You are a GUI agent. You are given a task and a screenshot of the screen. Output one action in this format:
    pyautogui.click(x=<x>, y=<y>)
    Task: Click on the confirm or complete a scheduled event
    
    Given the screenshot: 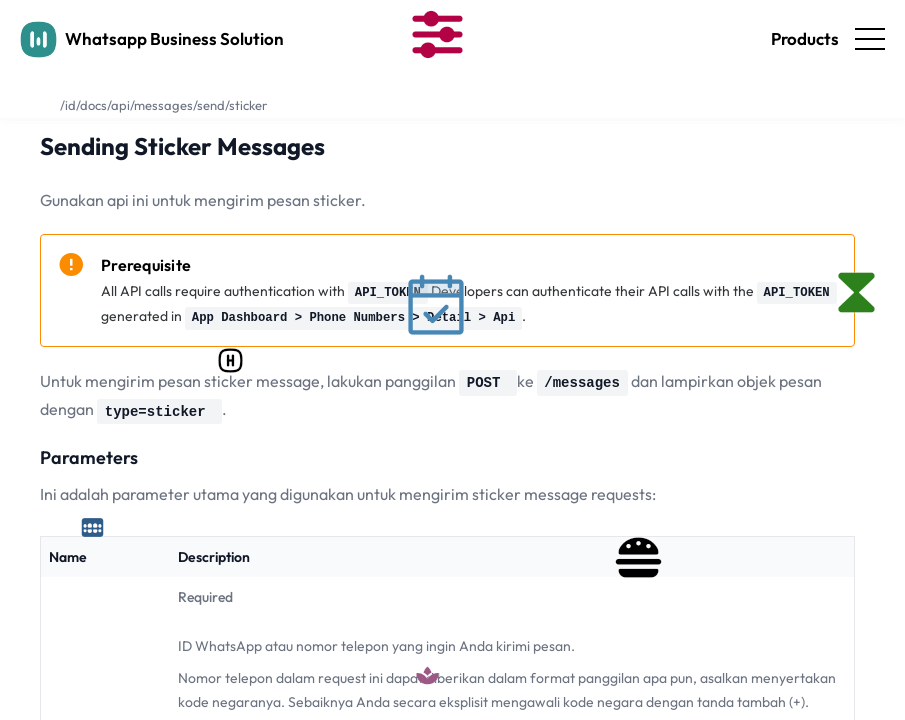 What is the action you would take?
    pyautogui.click(x=436, y=307)
    